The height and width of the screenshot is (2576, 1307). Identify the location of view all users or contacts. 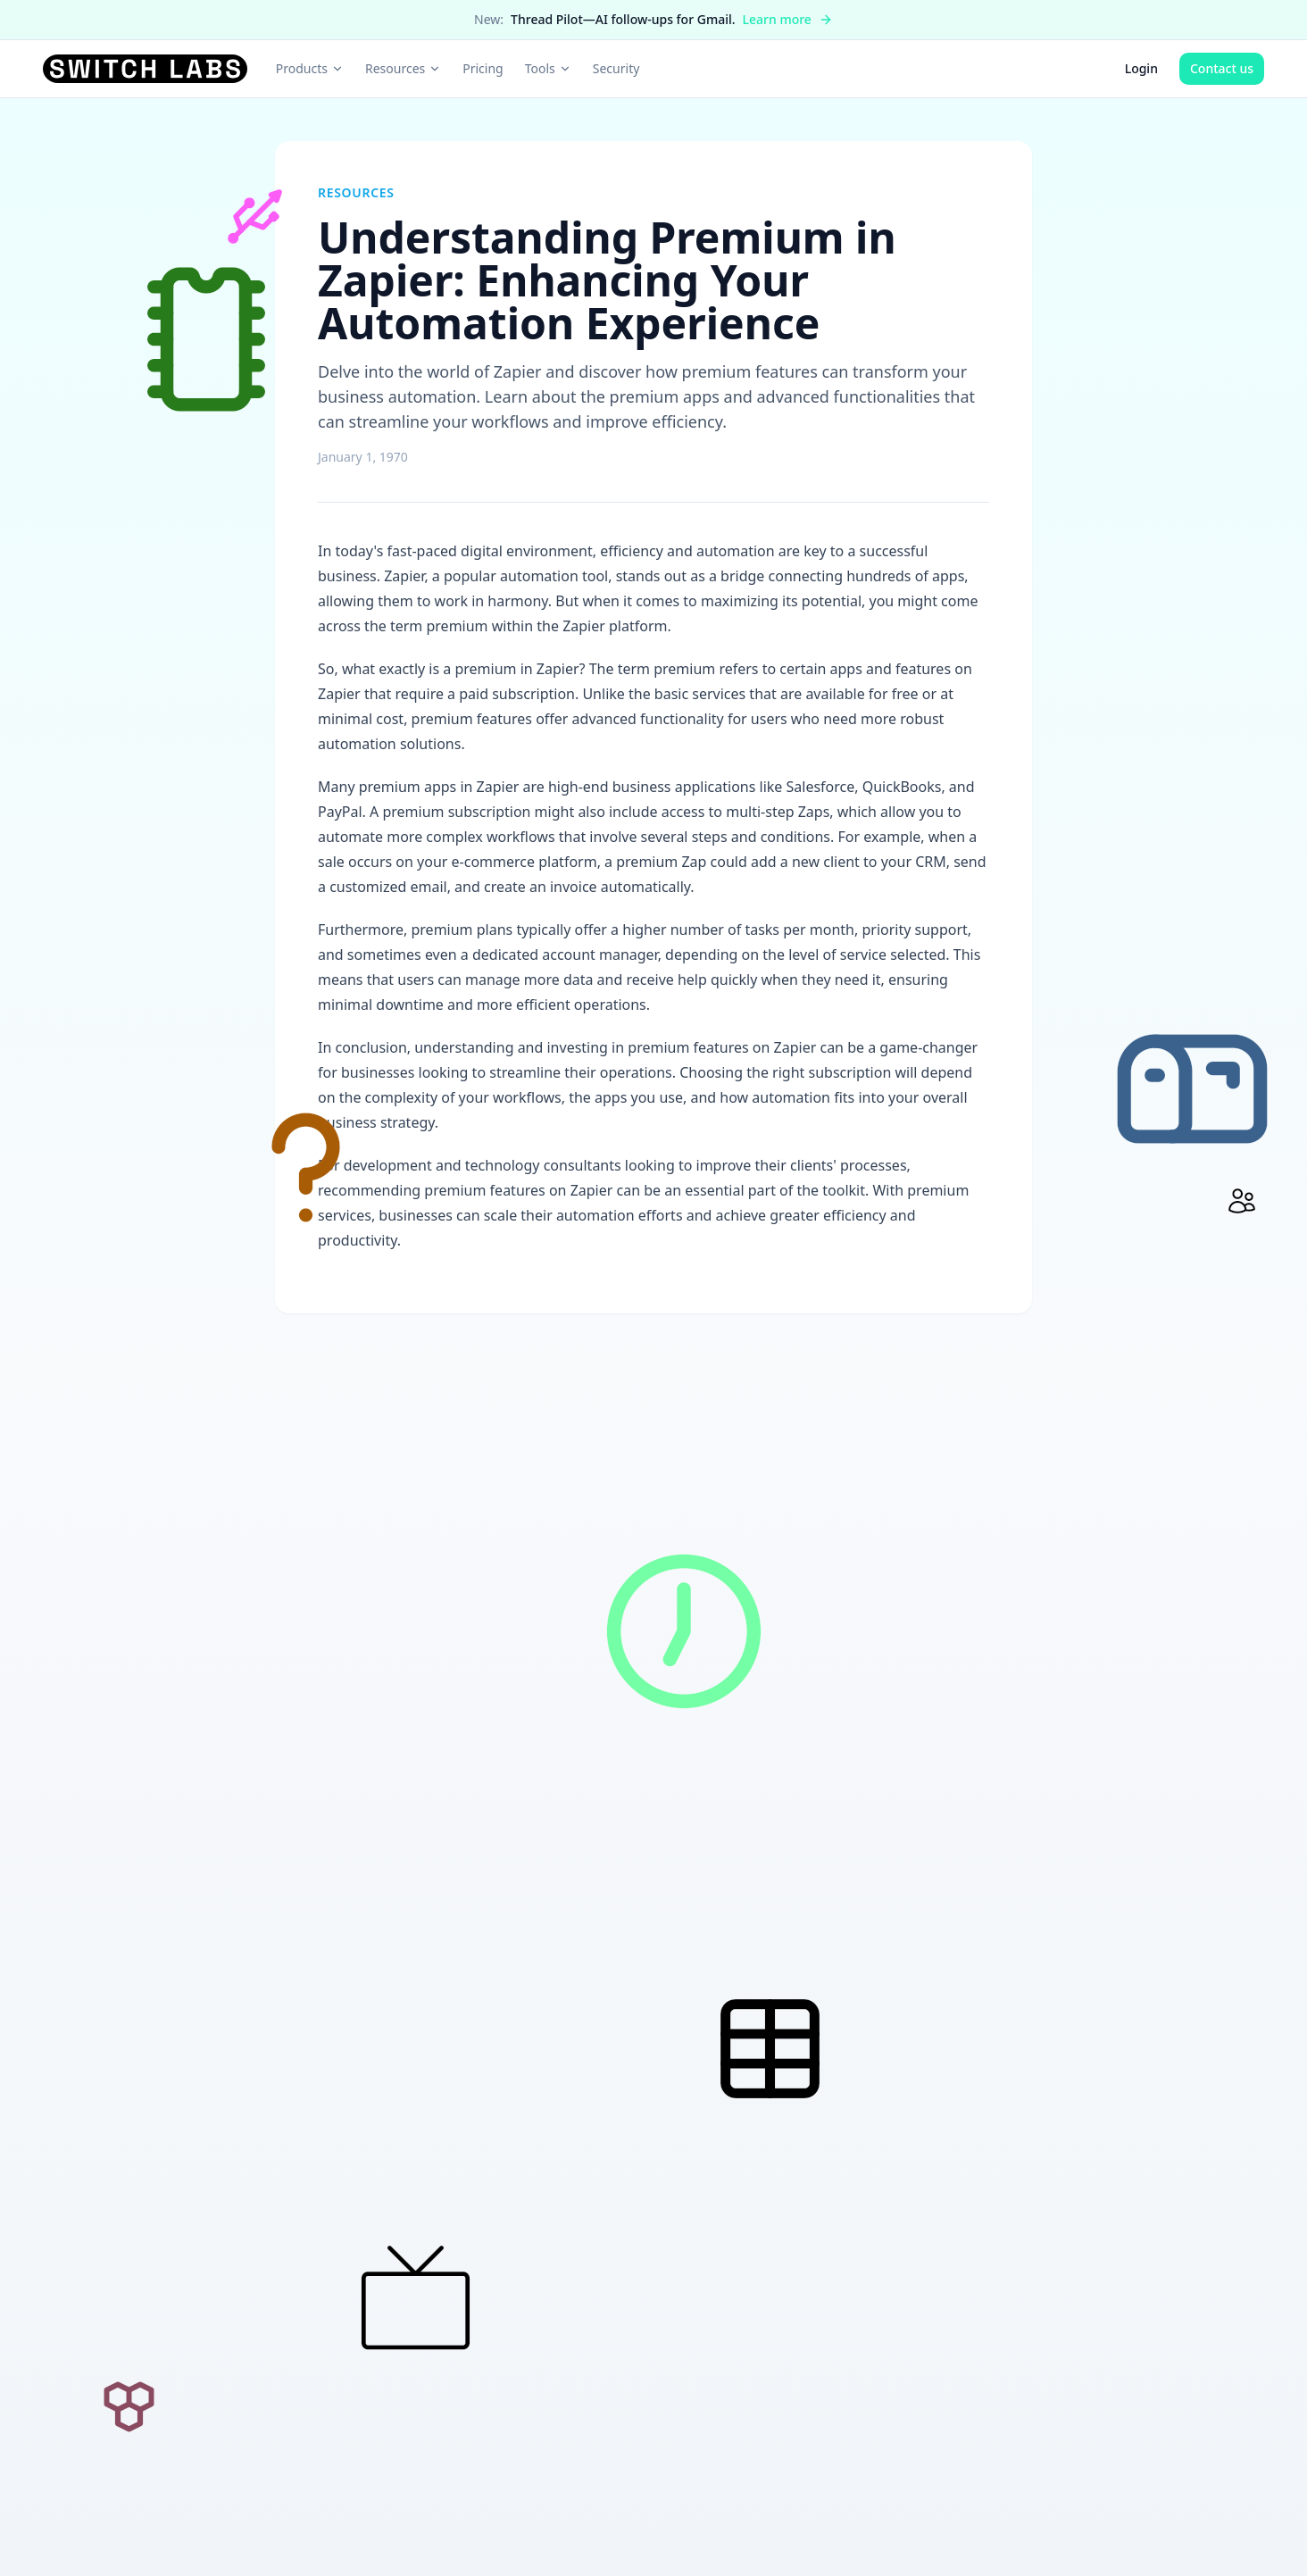
(1242, 1201).